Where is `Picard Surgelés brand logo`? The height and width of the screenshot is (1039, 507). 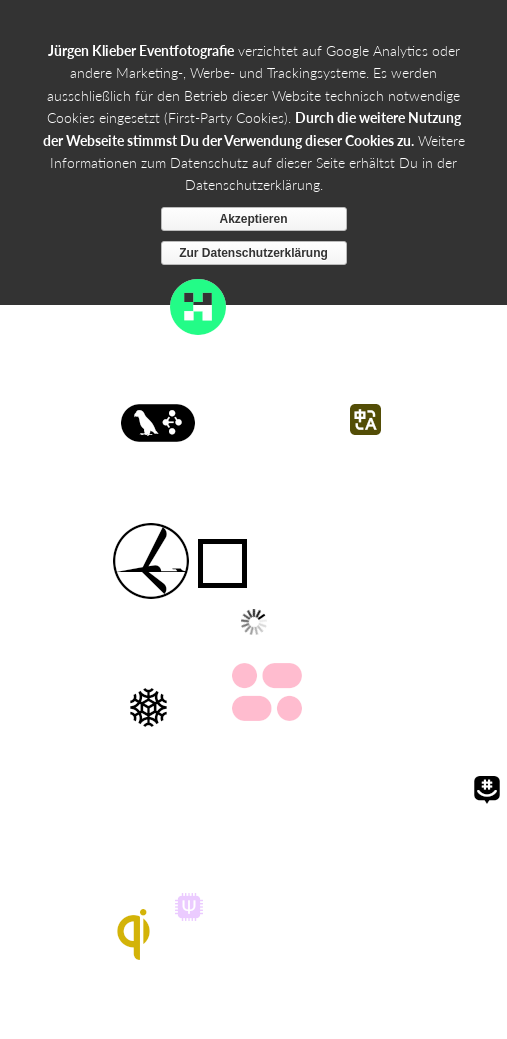 Picard Surgelés brand logo is located at coordinates (148, 707).